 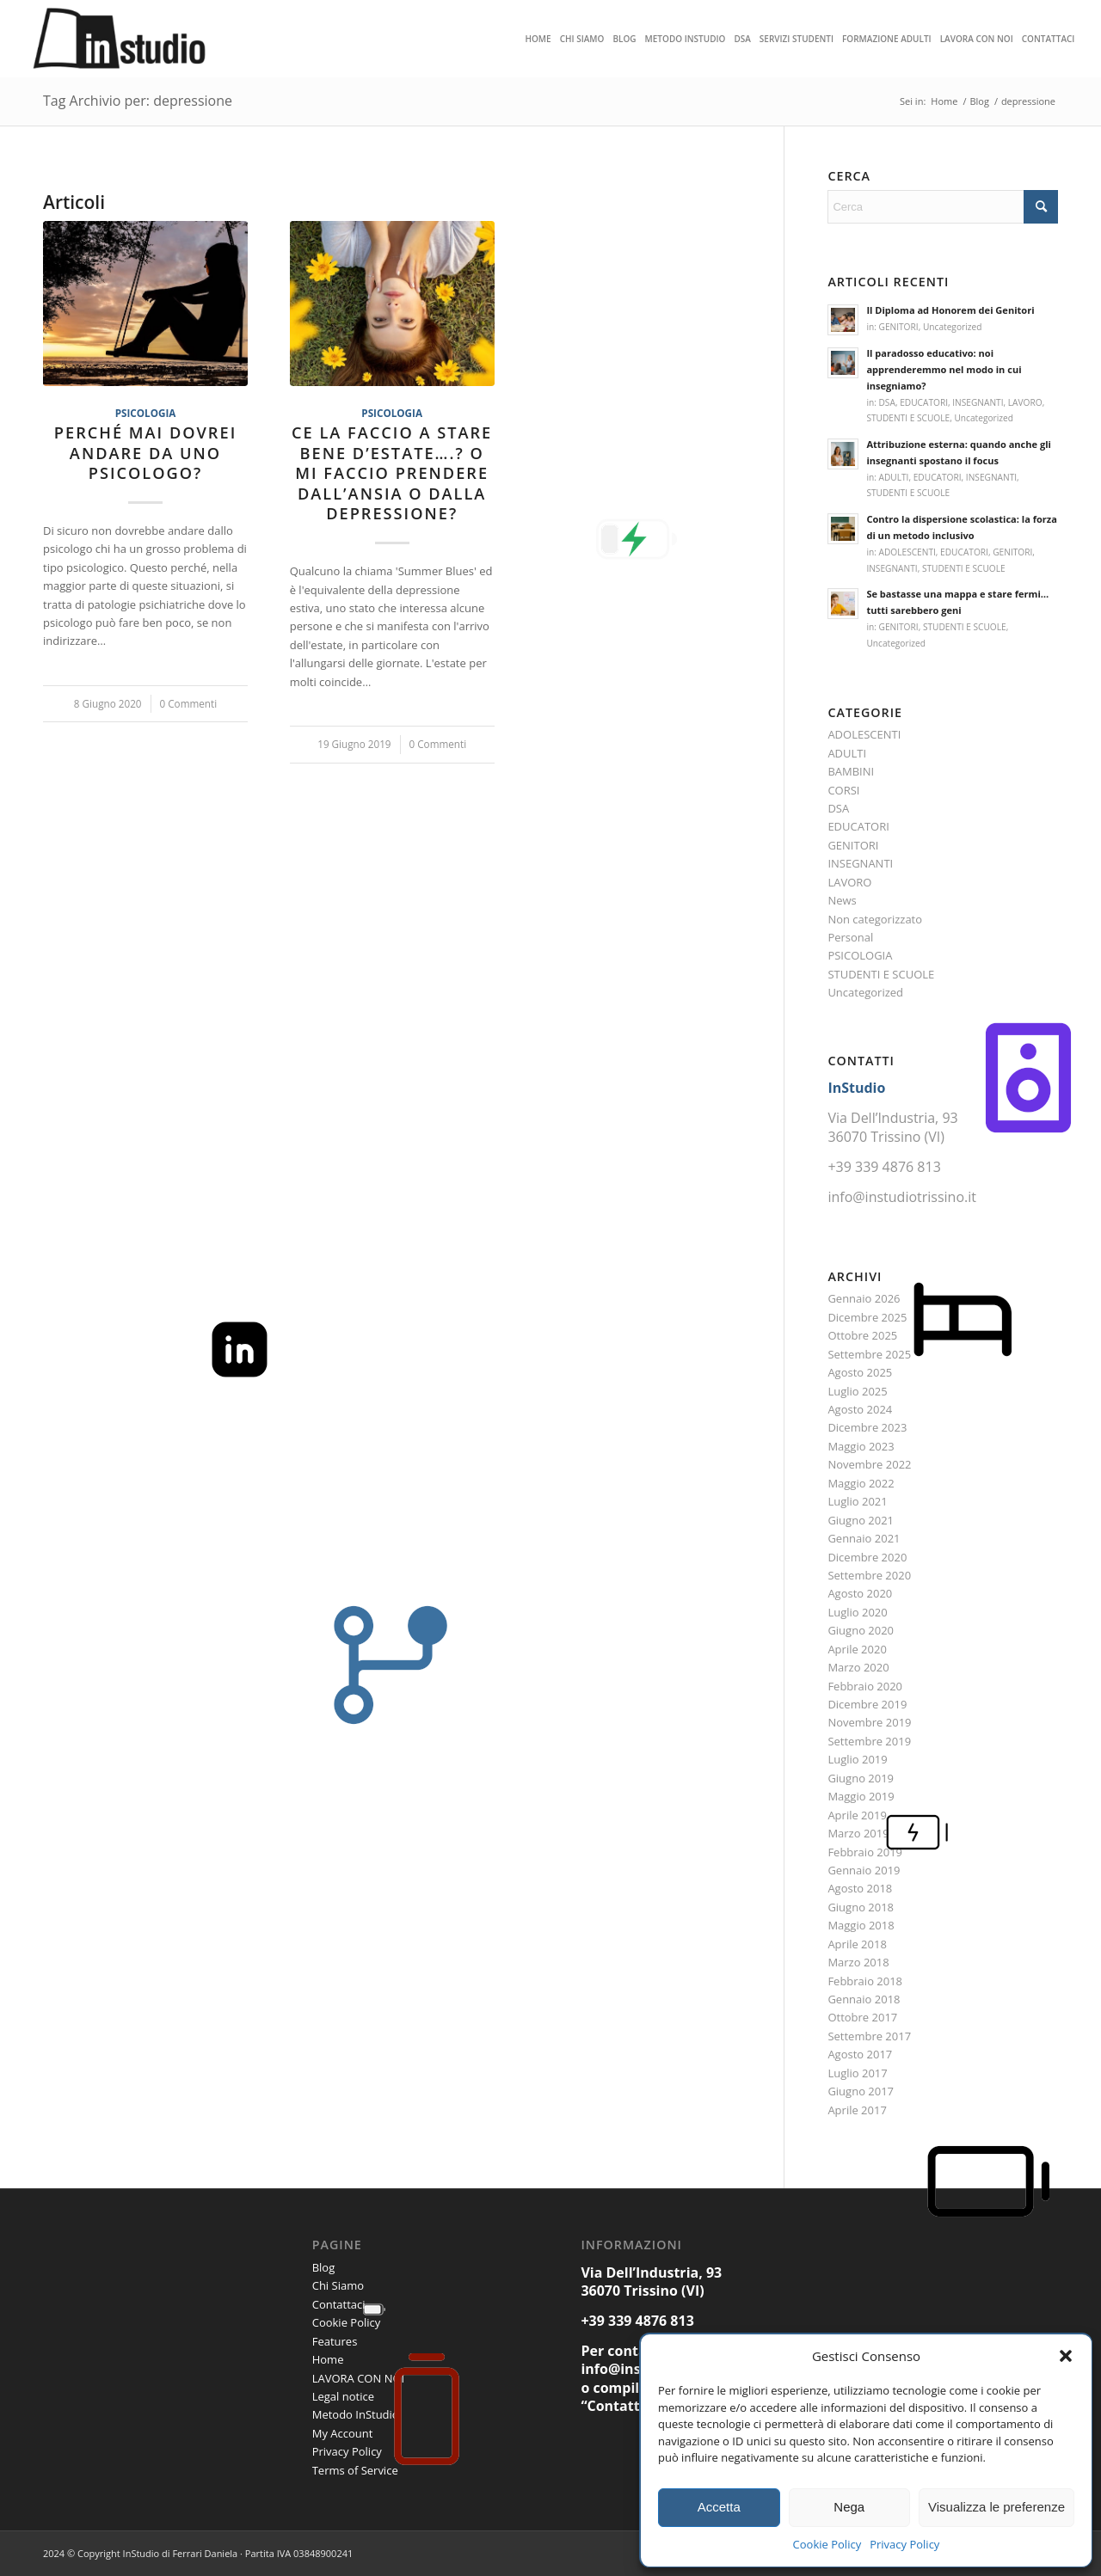 I want to click on indicates battery is completely drained, so click(x=987, y=2181).